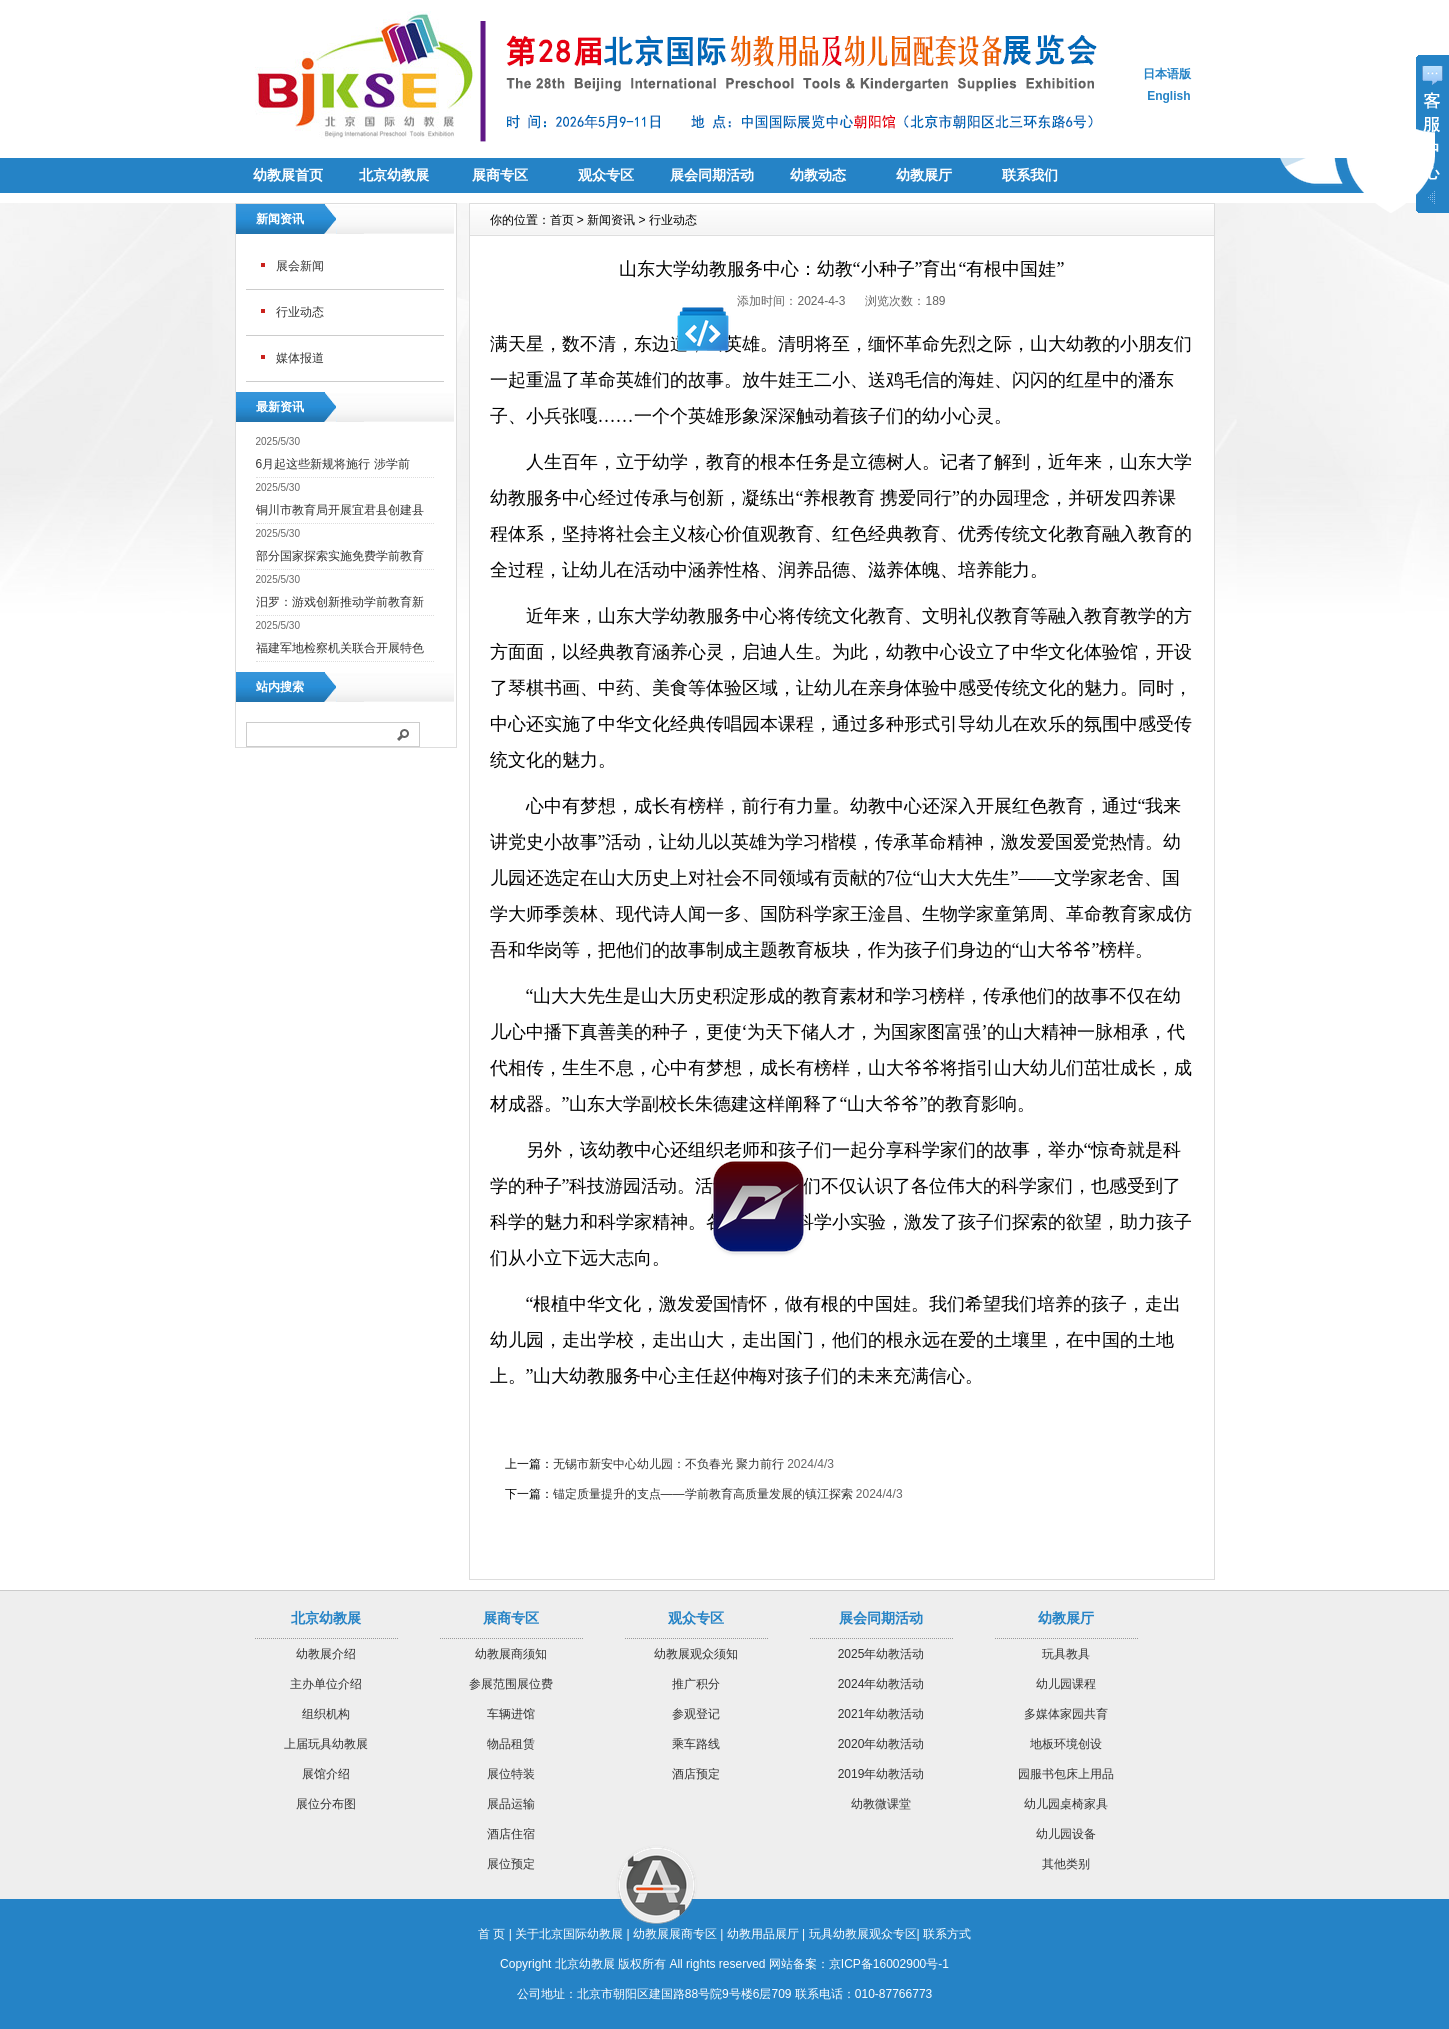 The height and width of the screenshot is (2029, 1449). Describe the element at coordinates (758, 1206) in the screenshot. I see `launch need for speed hot pursuit game` at that location.